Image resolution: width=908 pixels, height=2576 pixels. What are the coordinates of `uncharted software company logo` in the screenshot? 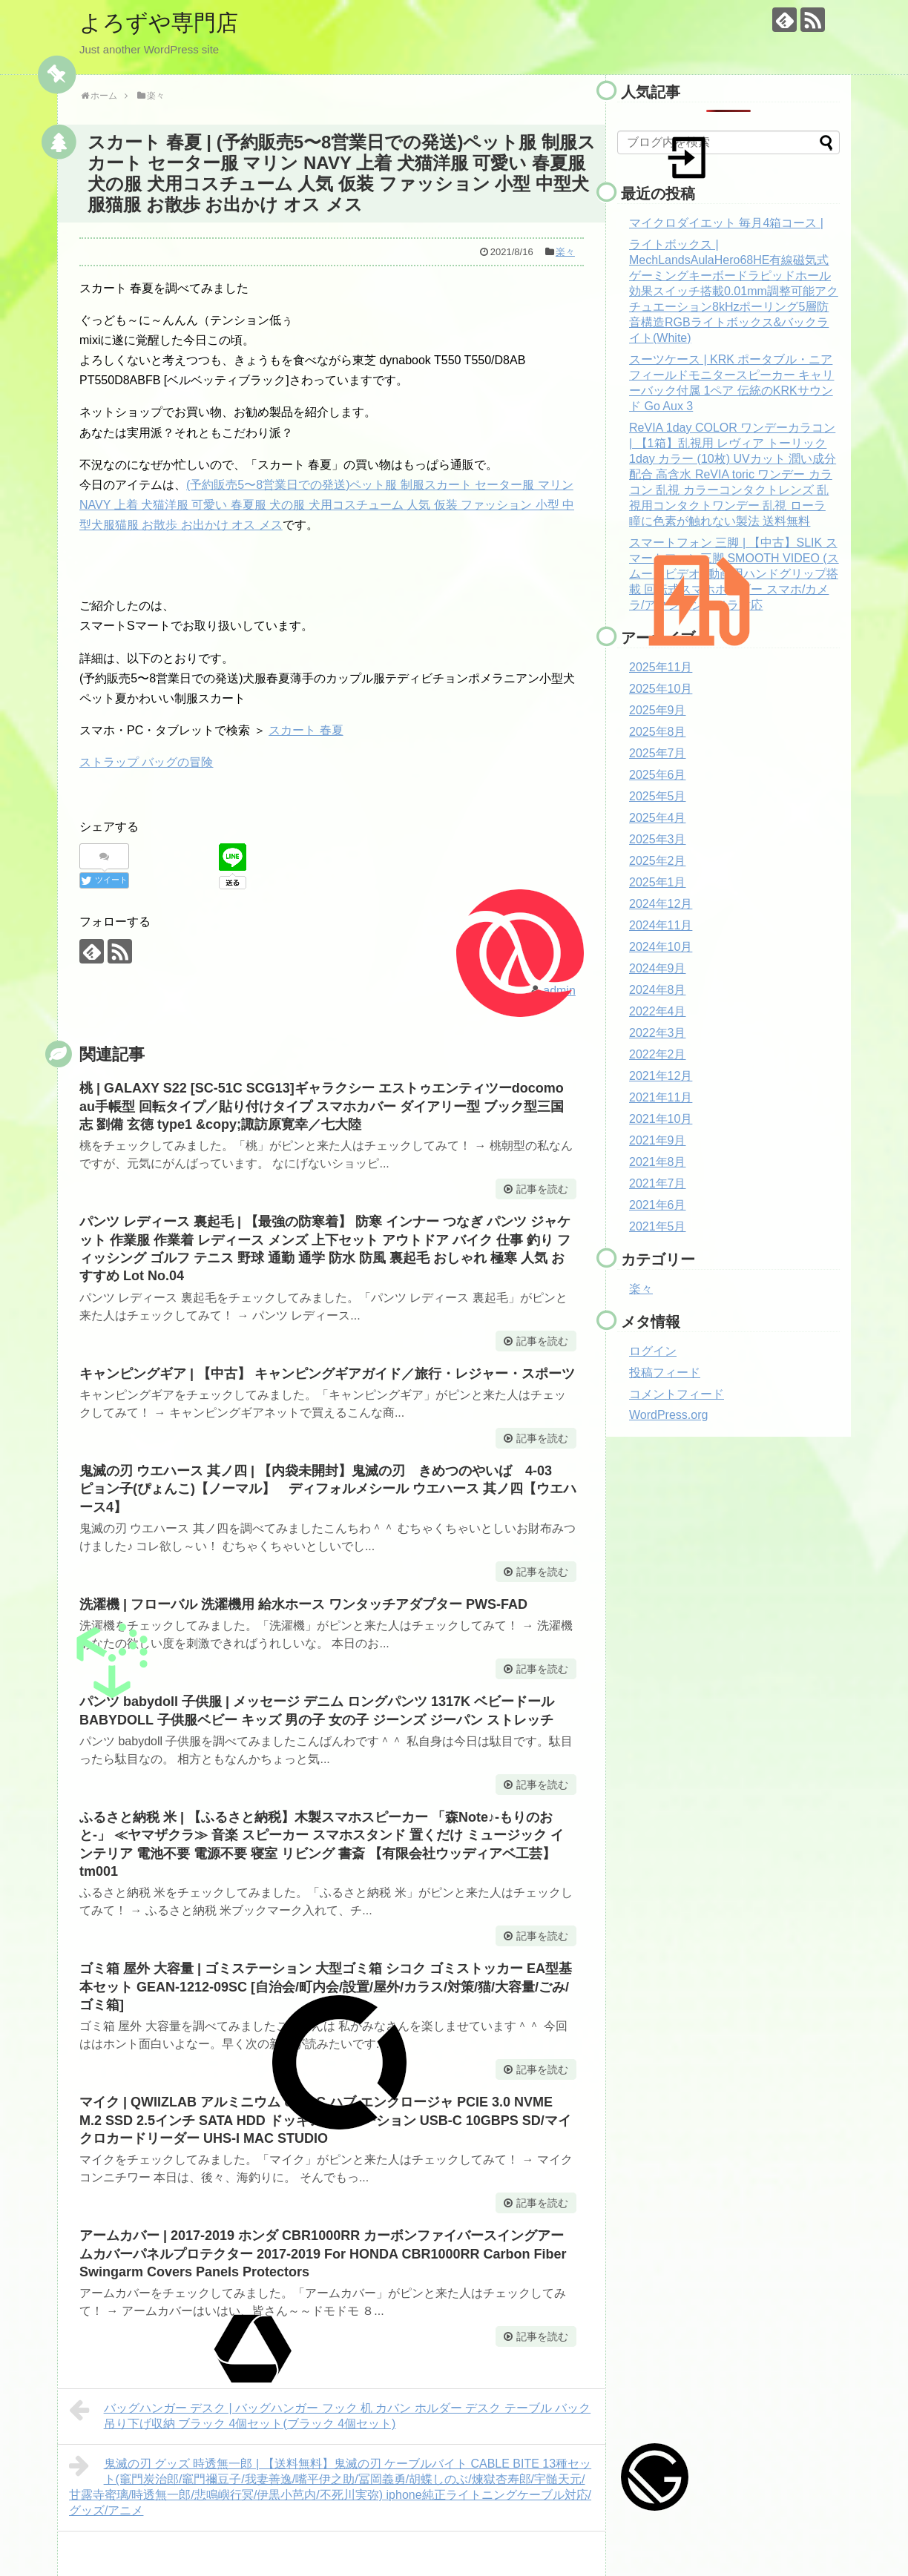 It's located at (112, 1661).